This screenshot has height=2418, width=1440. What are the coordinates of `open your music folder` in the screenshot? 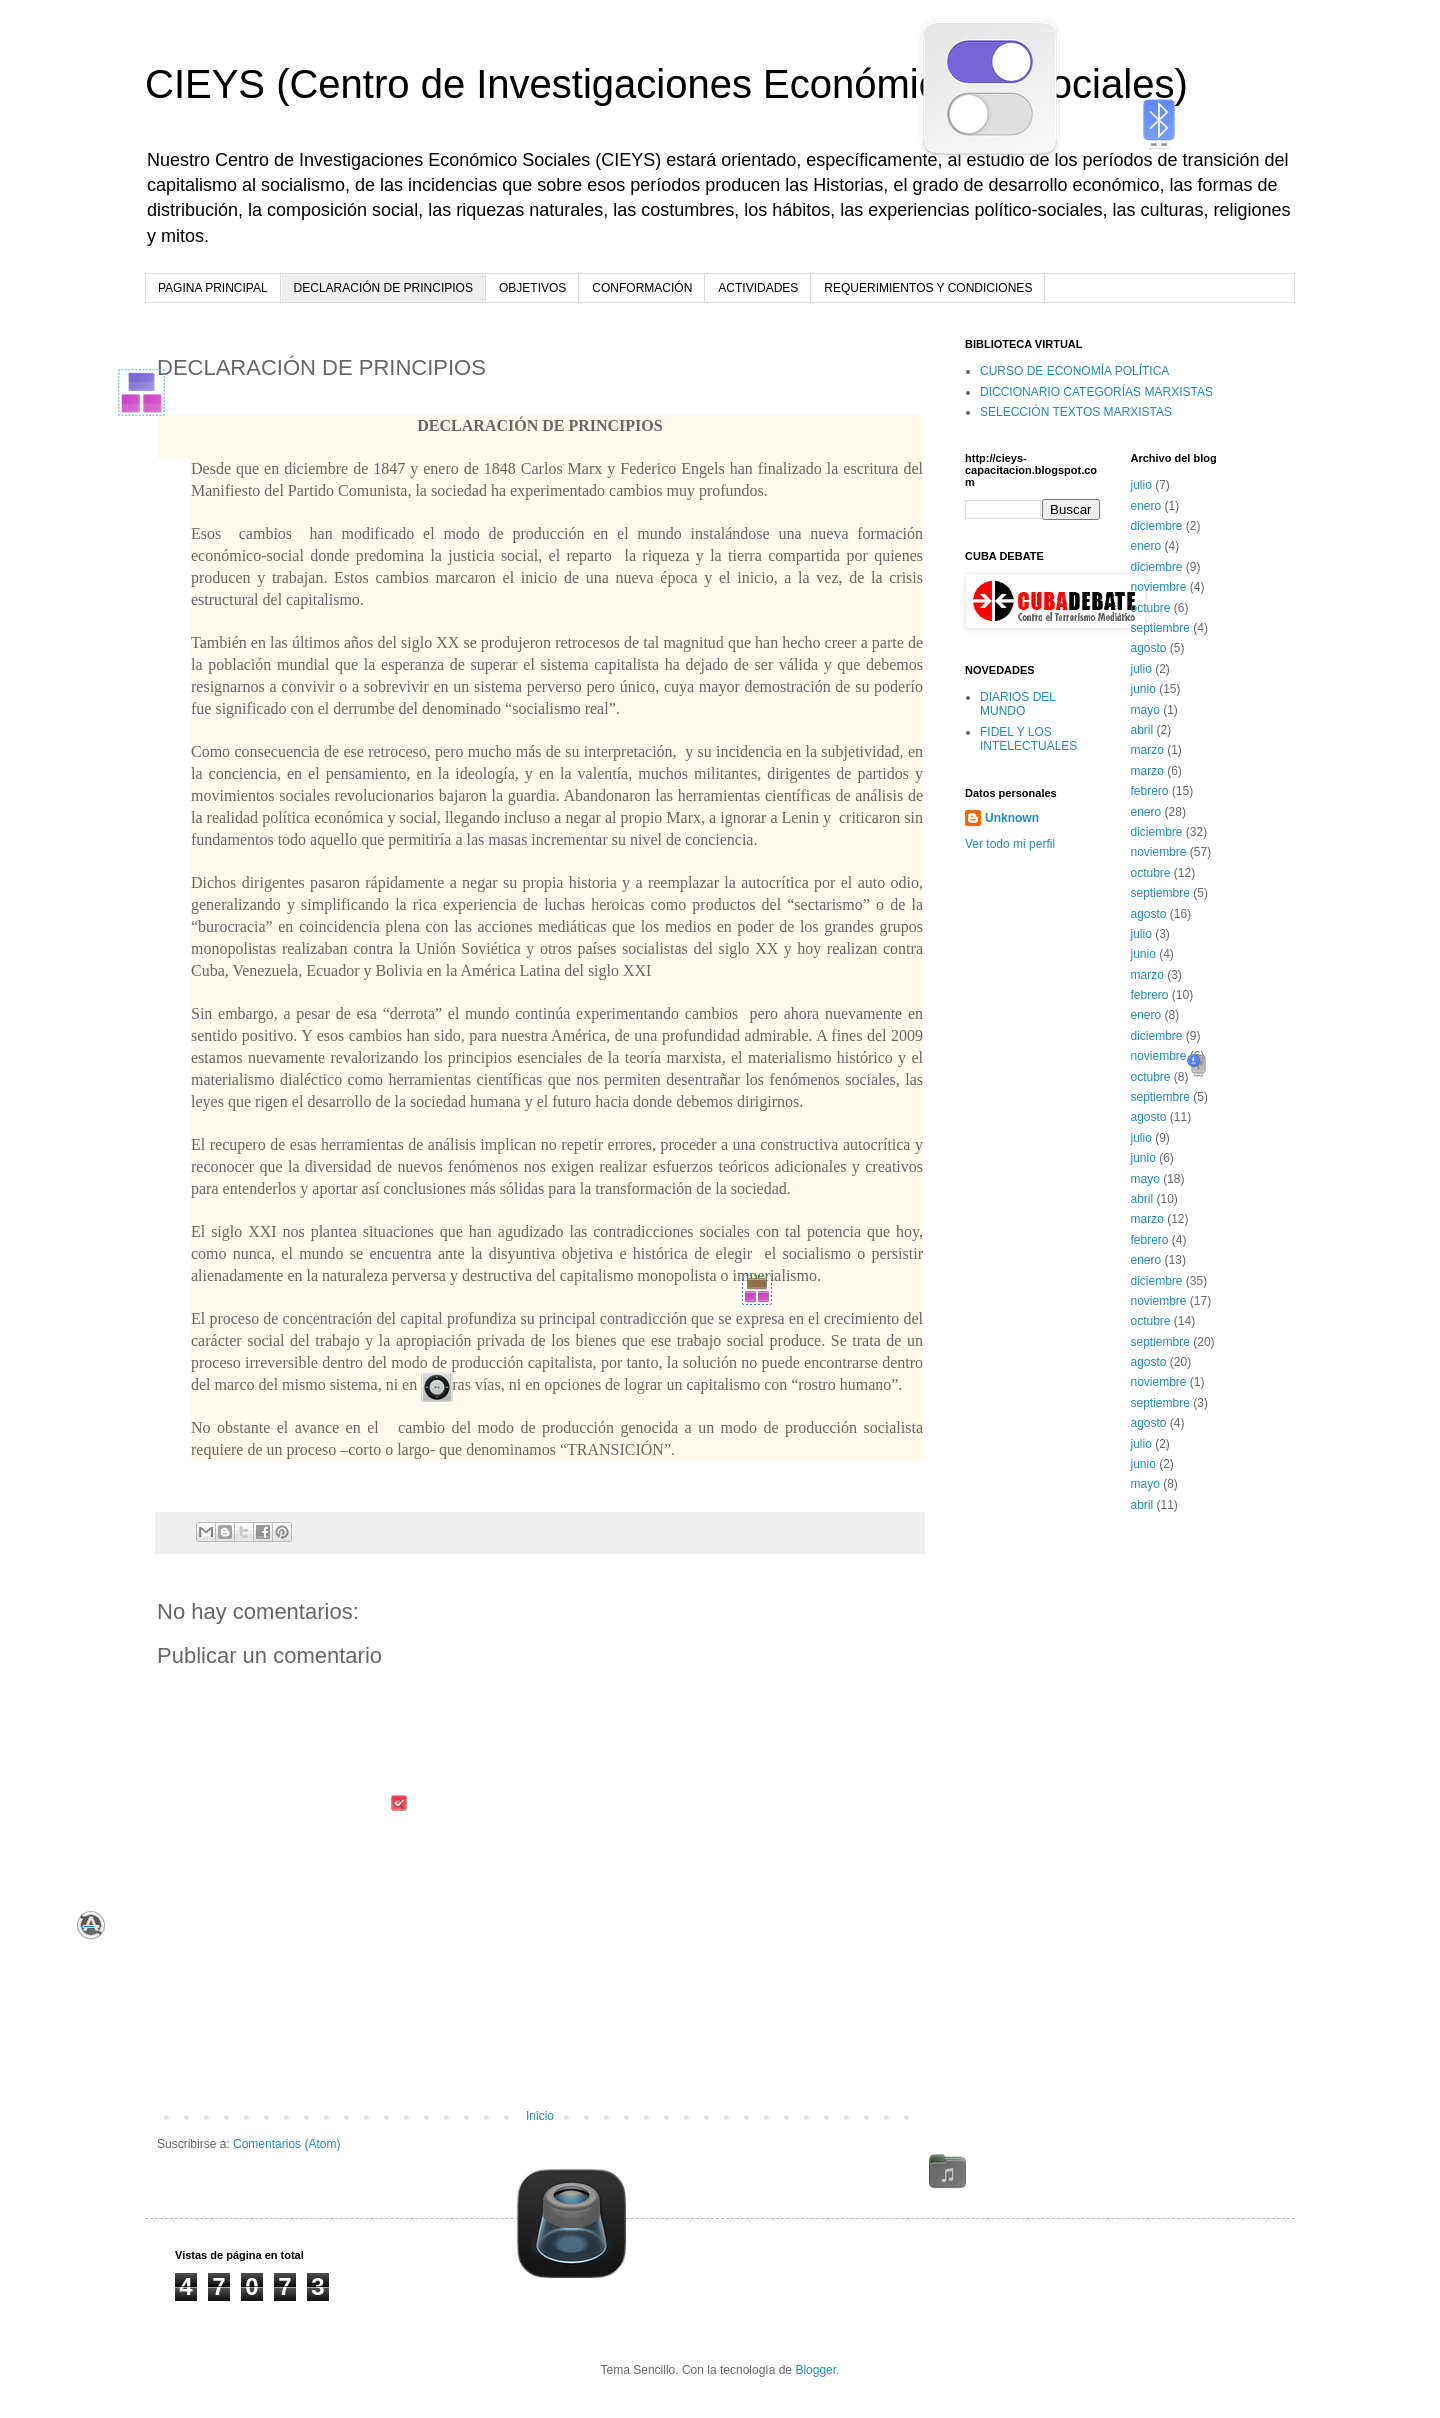 It's located at (947, 2170).